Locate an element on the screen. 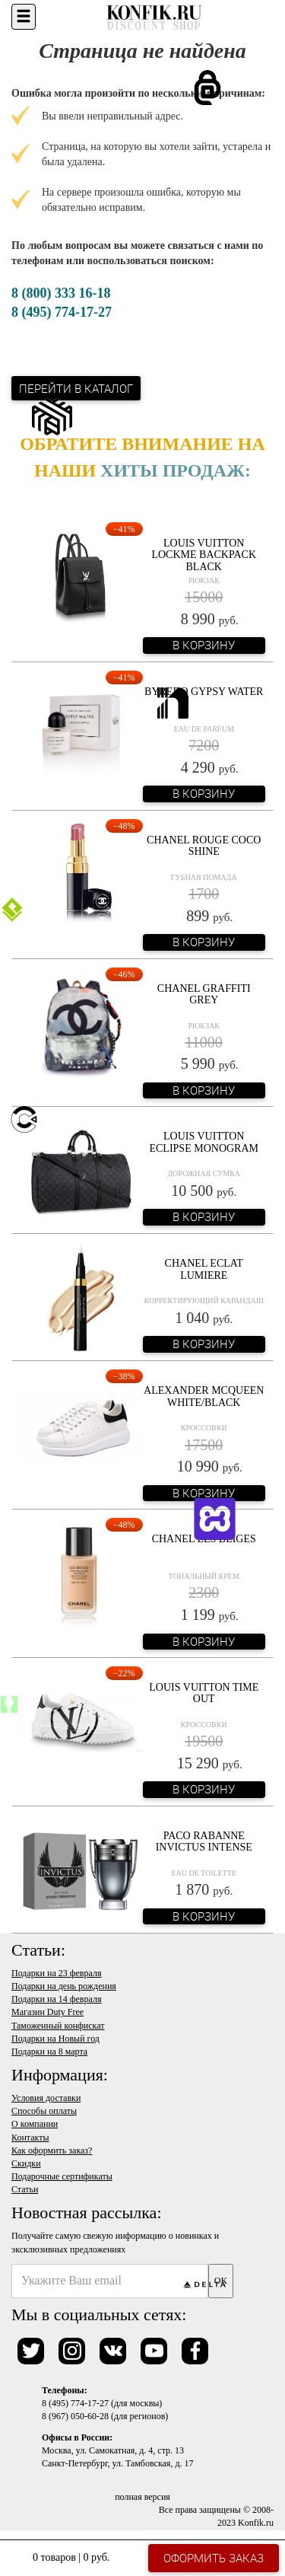 The width and height of the screenshot is (285, 2576). open the Delta Air Lines app is located at coordinates (204, 2284).